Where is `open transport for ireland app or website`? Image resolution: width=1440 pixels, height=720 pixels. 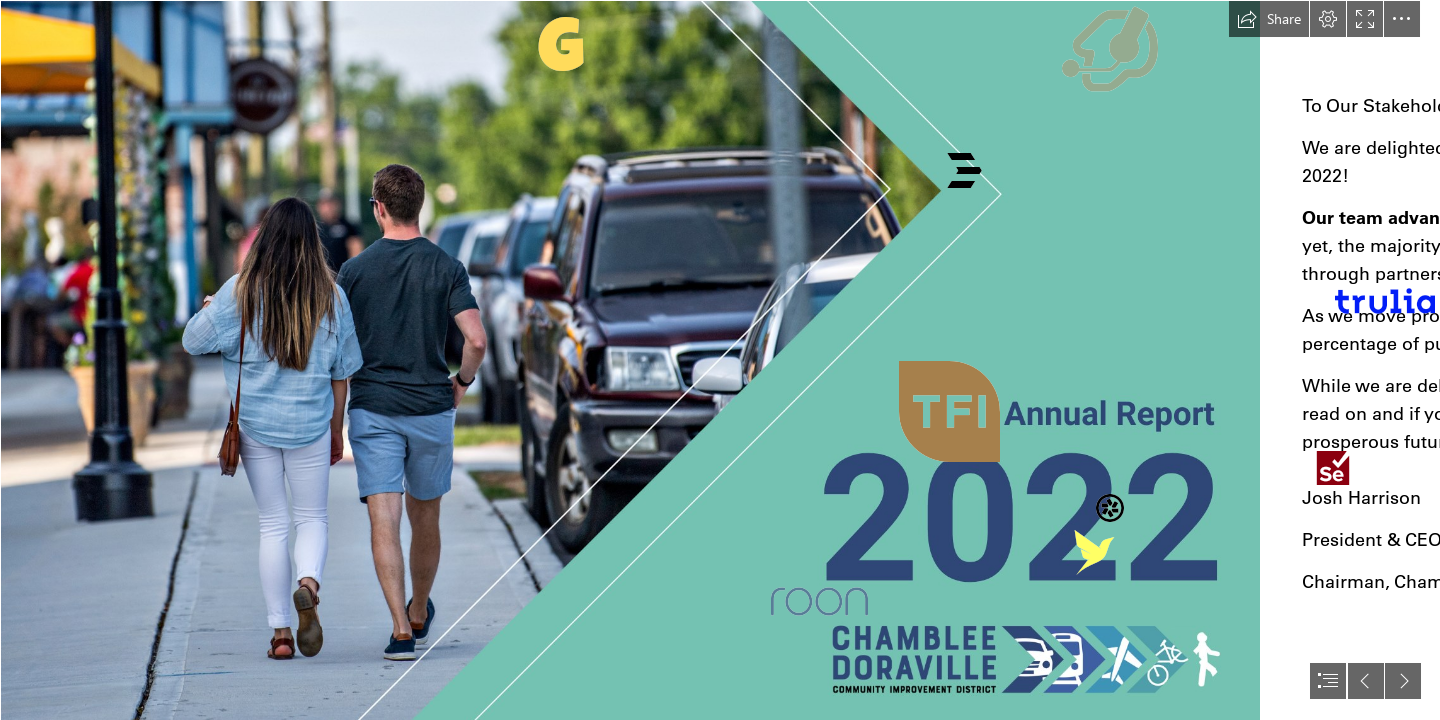 open transport for ireland app or website is located at coordinates (949, 411).